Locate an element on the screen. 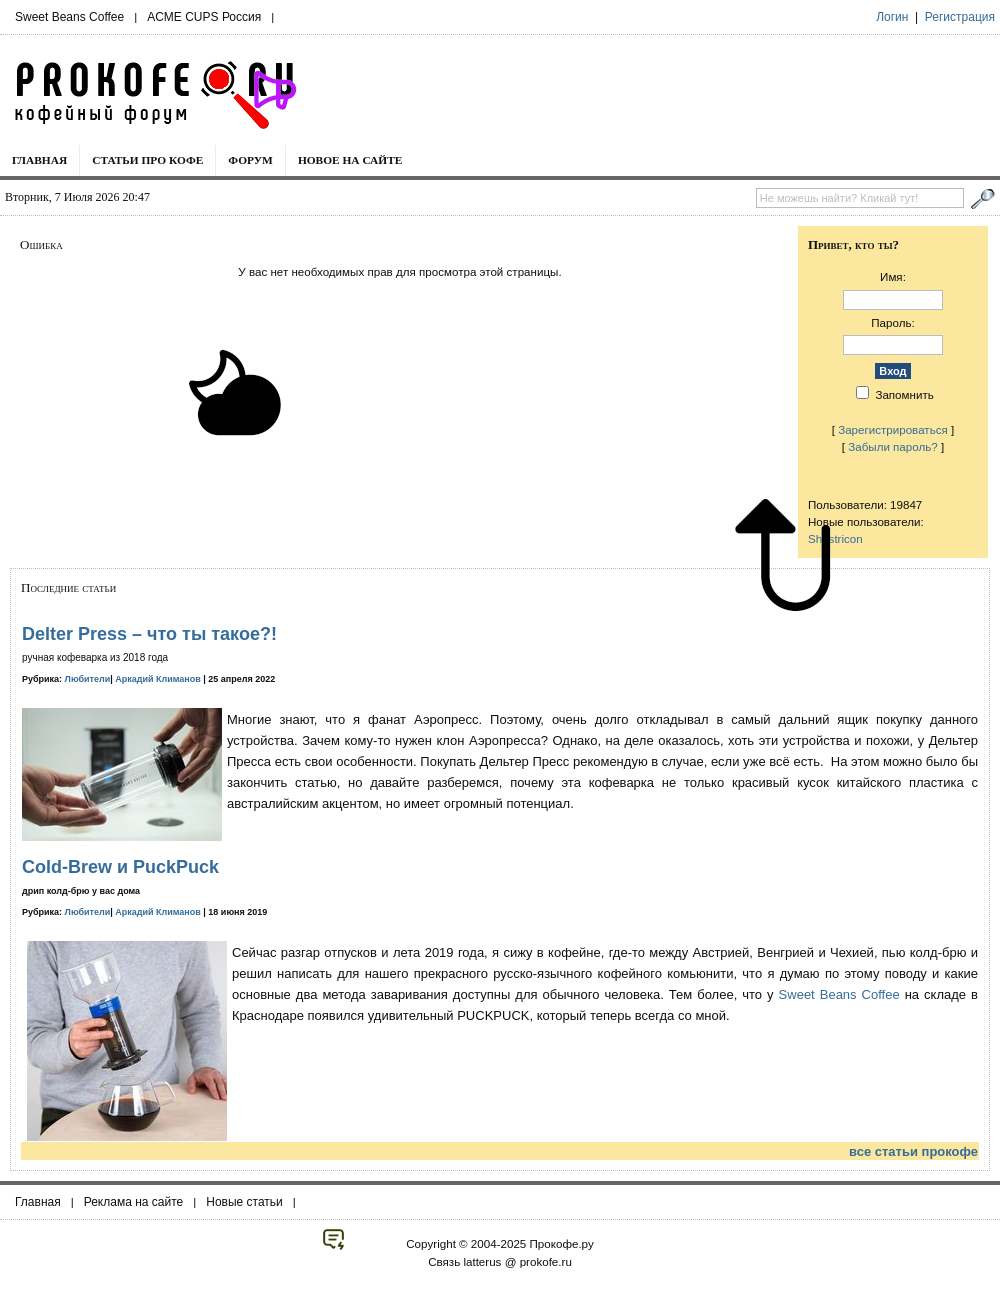 Image resolution: width=1000 pixels, height=1313 pixels. send a quick reply is located at coordinates (333, 1238).